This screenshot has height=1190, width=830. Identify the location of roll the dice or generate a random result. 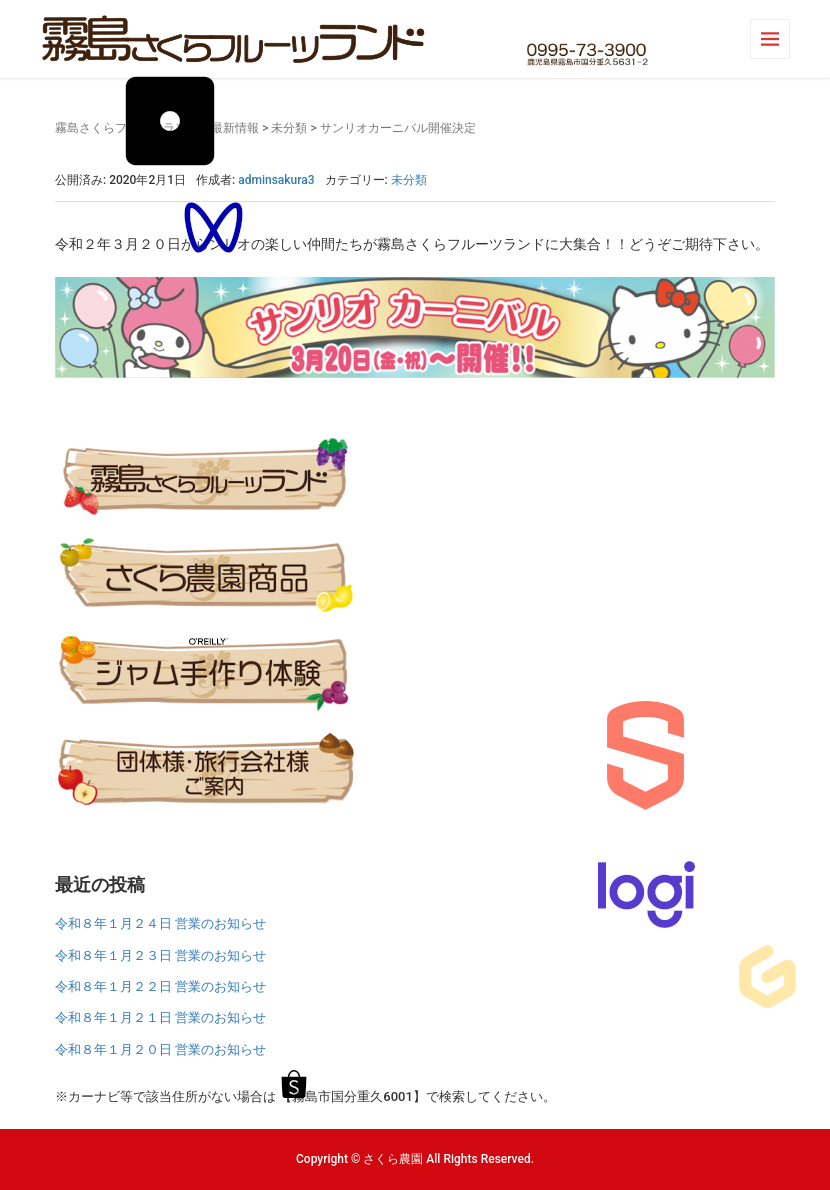
(170, 121).